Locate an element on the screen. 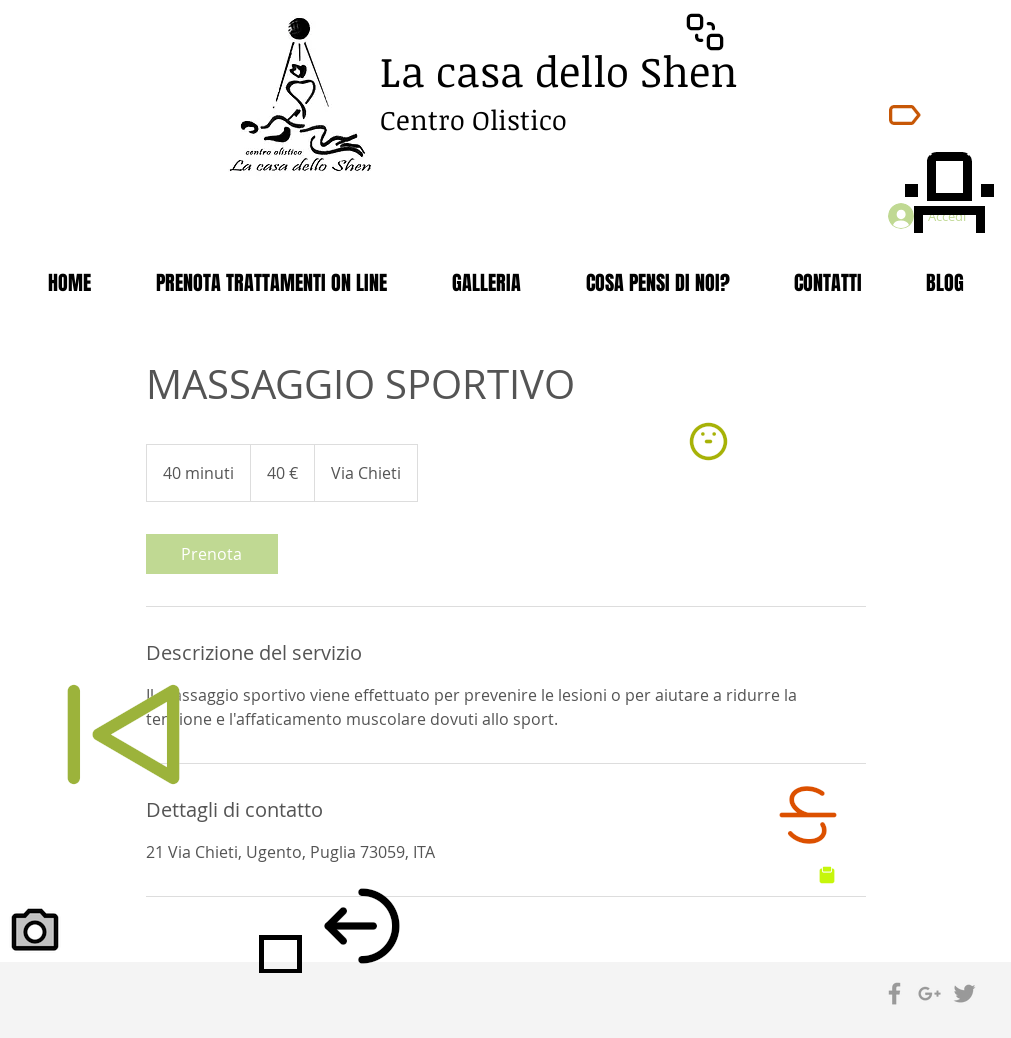  crop image to 3:2 aspect ratio is located at coordinates (280, 954).